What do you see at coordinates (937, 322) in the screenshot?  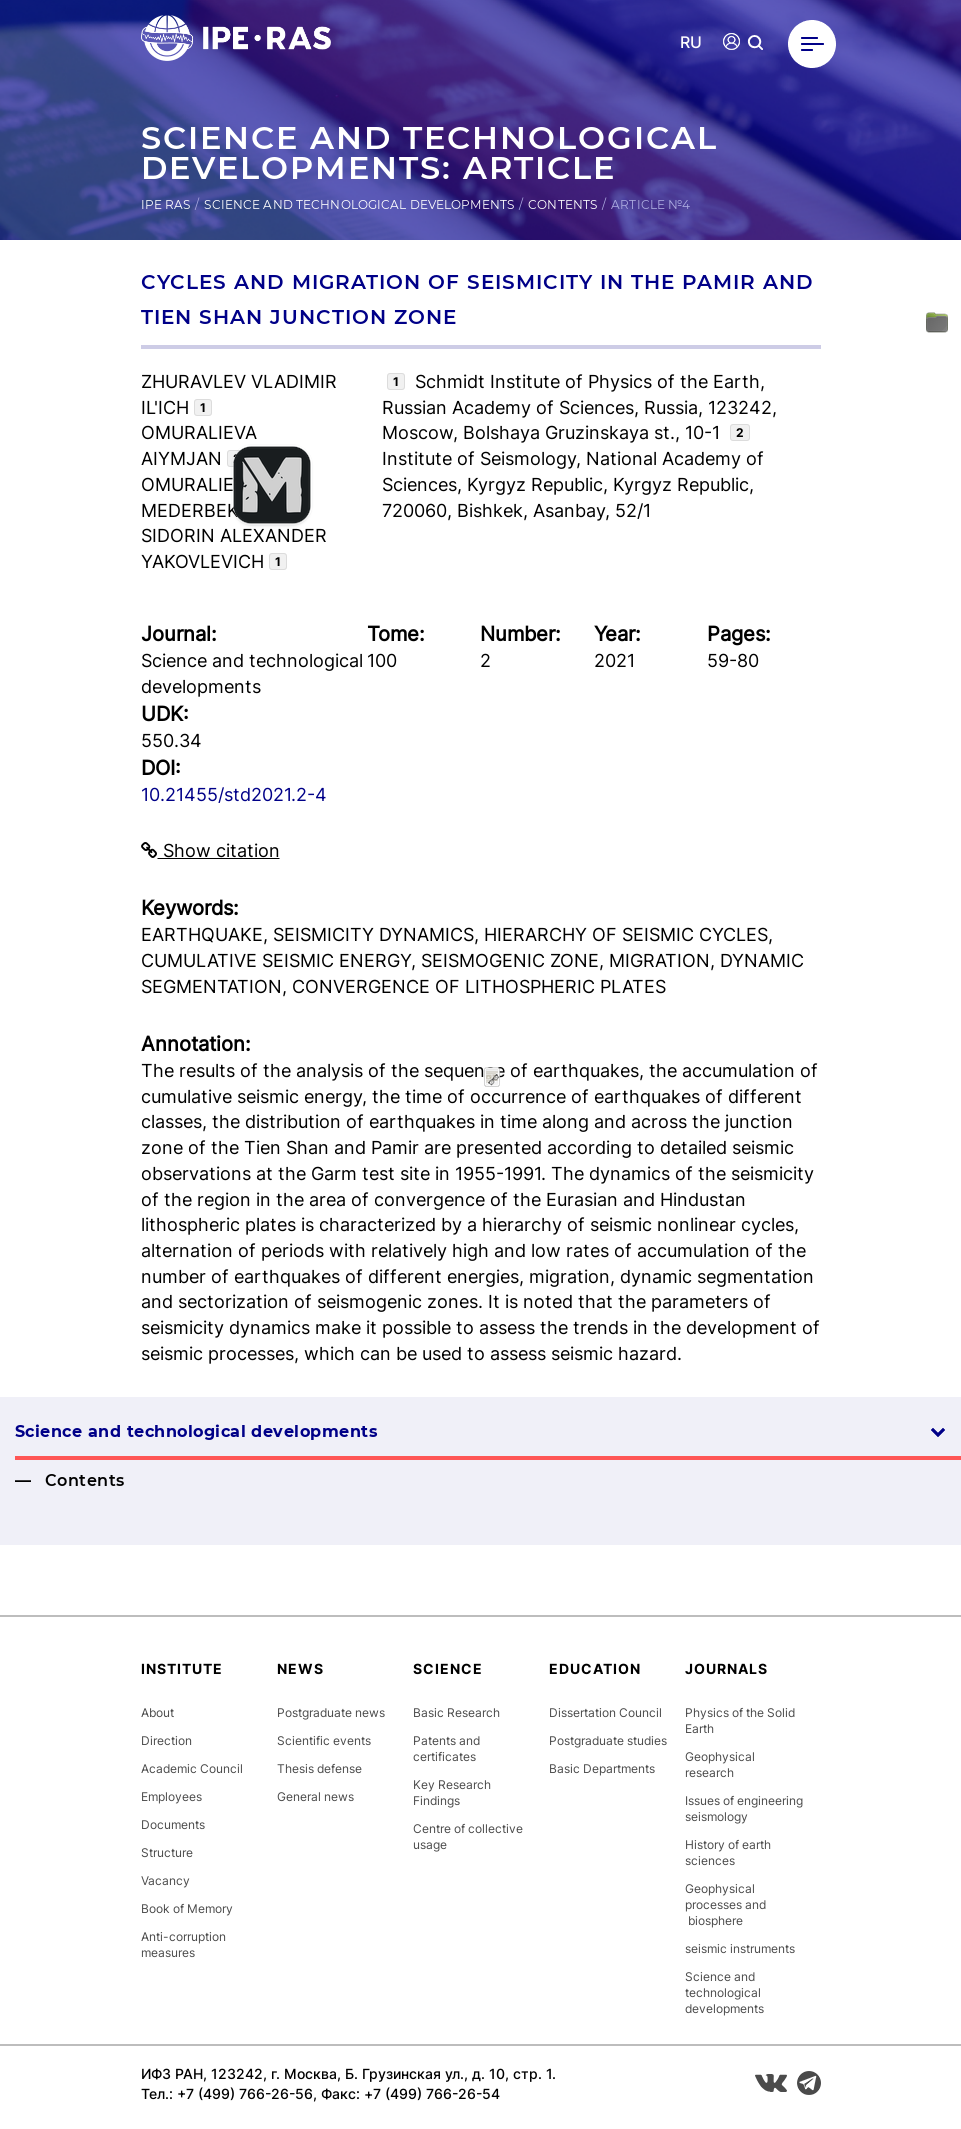 I see `access a remote or network folder` at bounding box center [937, 322].